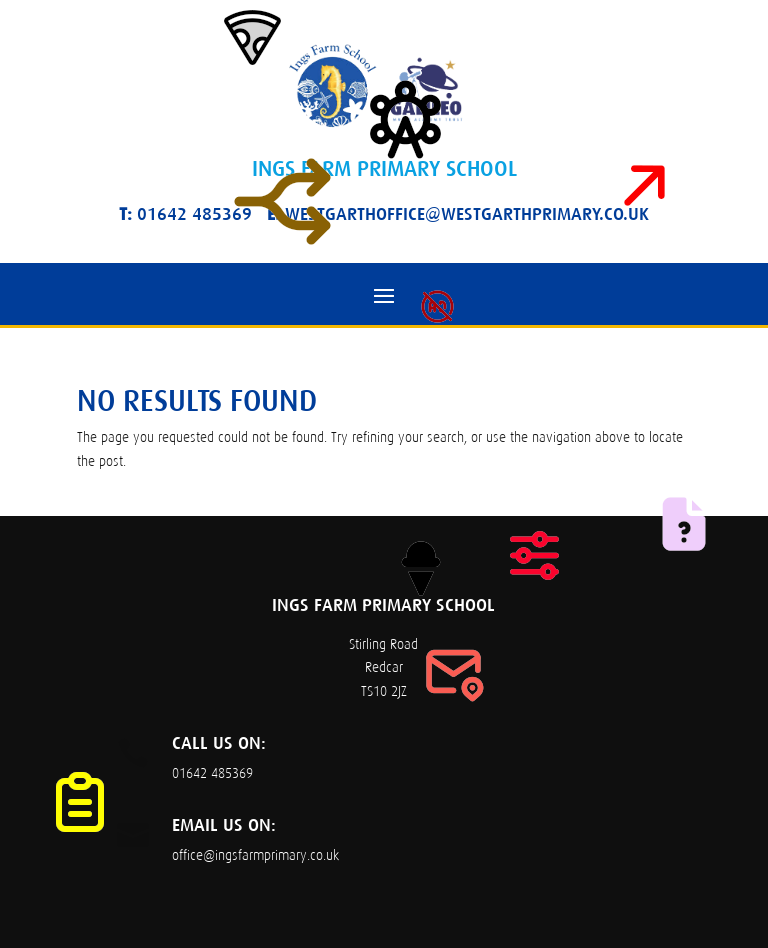  I want to click on adjust settings or preferences, so click(534, 555).